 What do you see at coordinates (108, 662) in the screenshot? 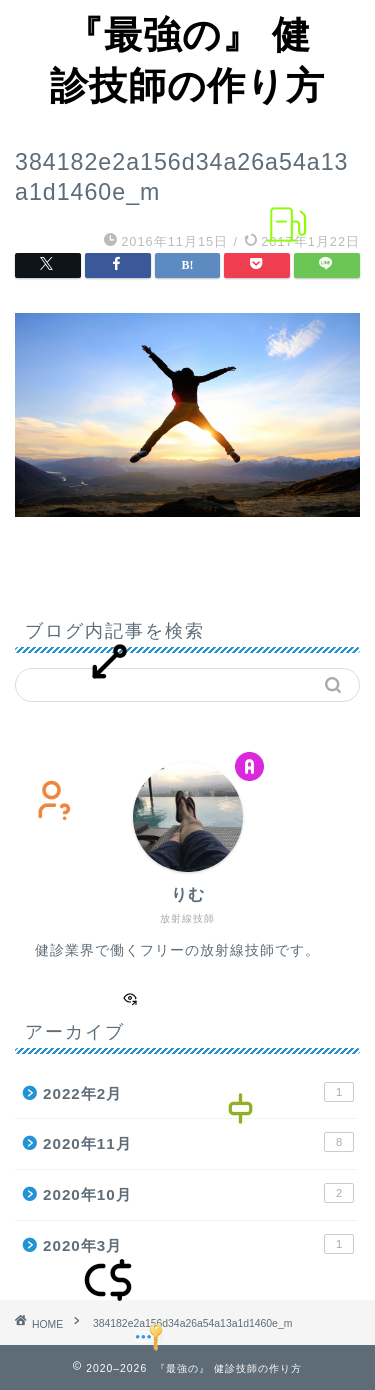
I see `move or navigate to the lower-left` at bounding box center [108, 662].